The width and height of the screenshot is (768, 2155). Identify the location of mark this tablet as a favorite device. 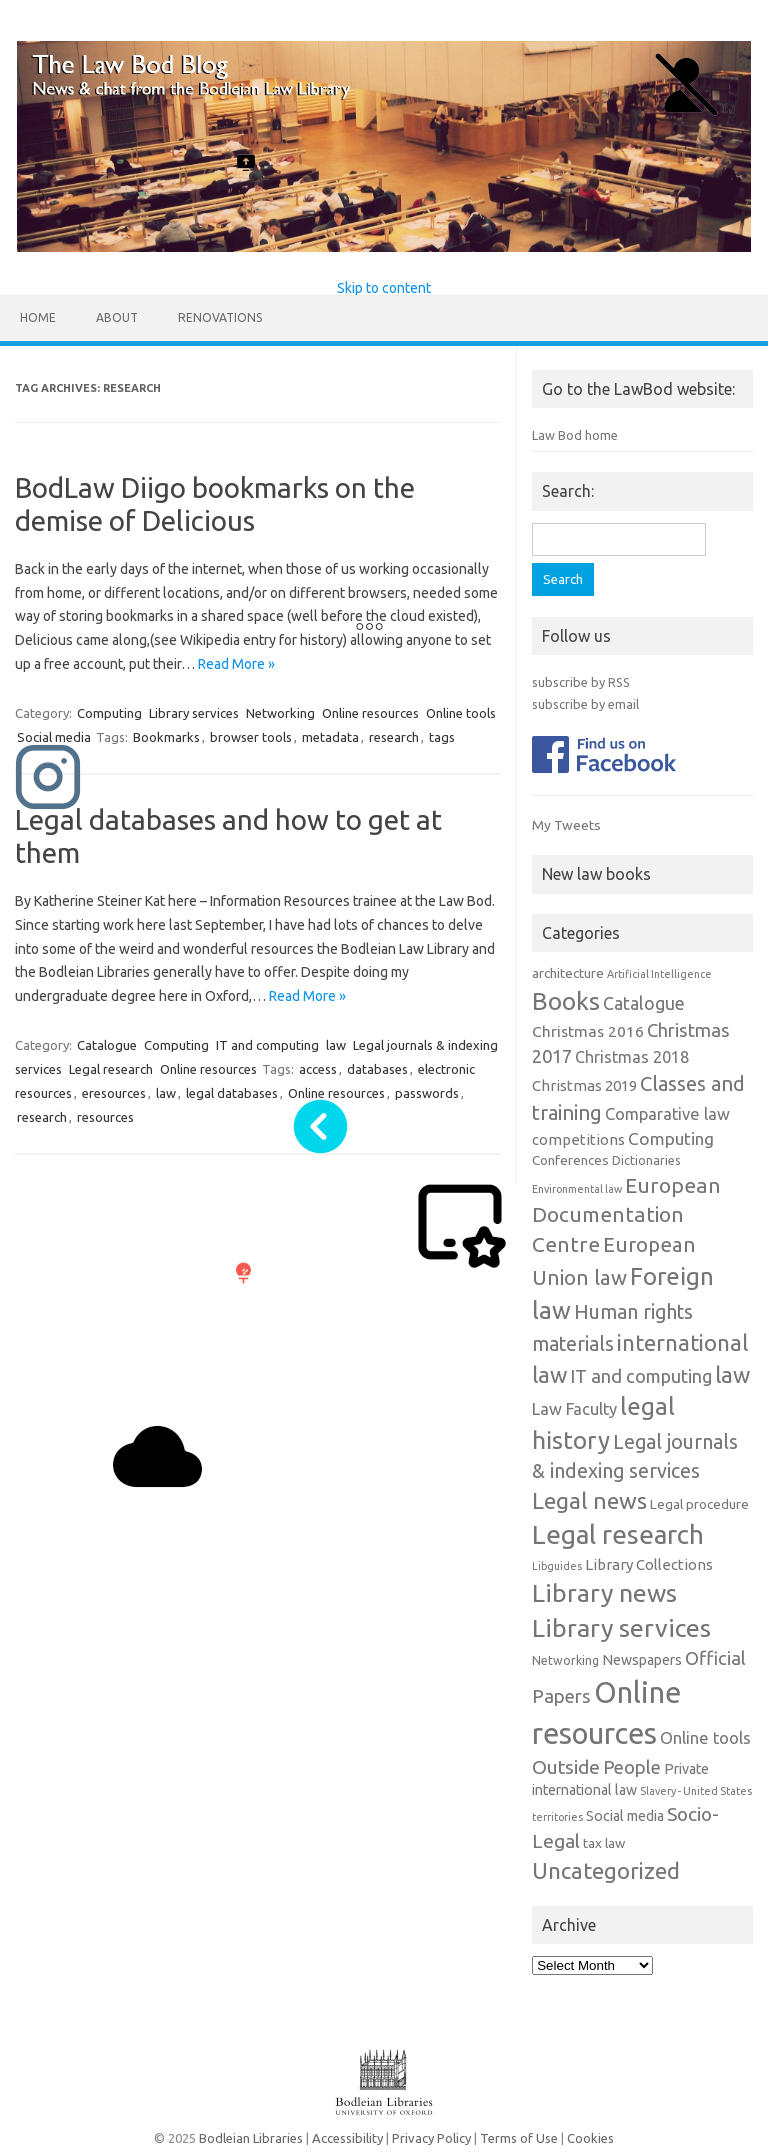
(460, 1222).